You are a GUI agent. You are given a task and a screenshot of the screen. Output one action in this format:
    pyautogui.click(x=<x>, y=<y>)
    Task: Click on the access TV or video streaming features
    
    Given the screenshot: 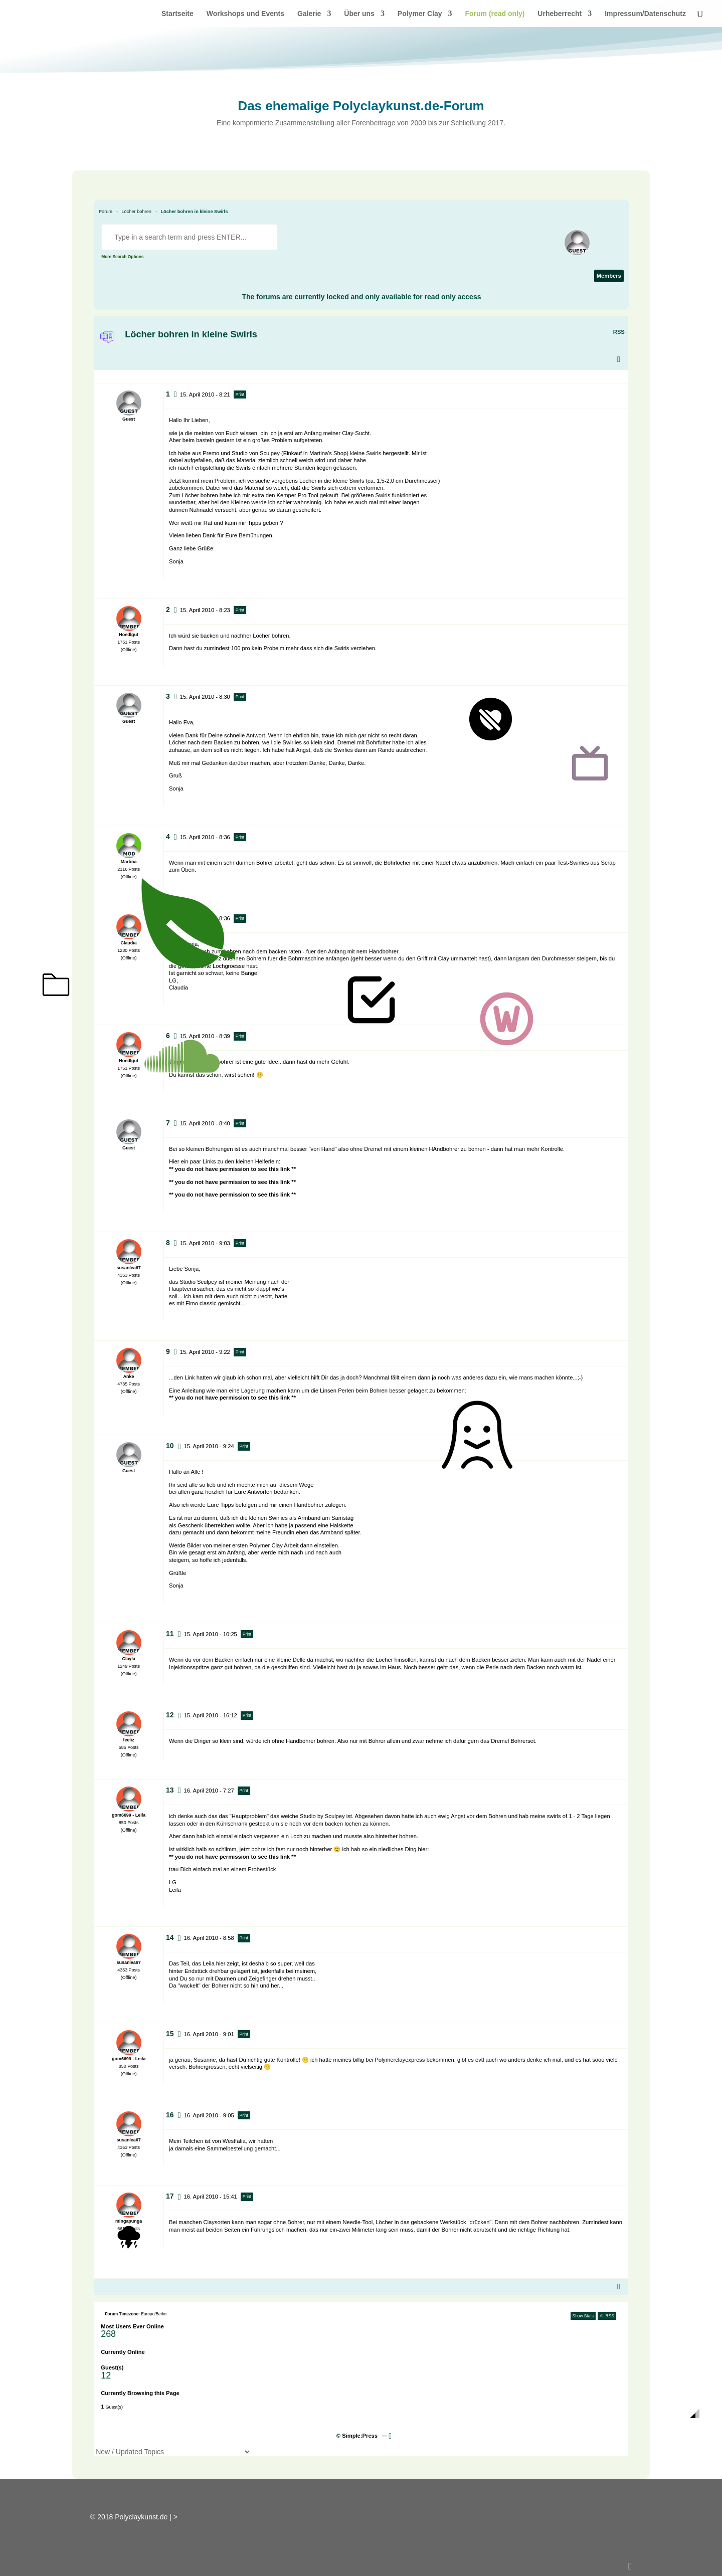 What is the action you would take?
    pyautogui.click(x=590, y=765)
    